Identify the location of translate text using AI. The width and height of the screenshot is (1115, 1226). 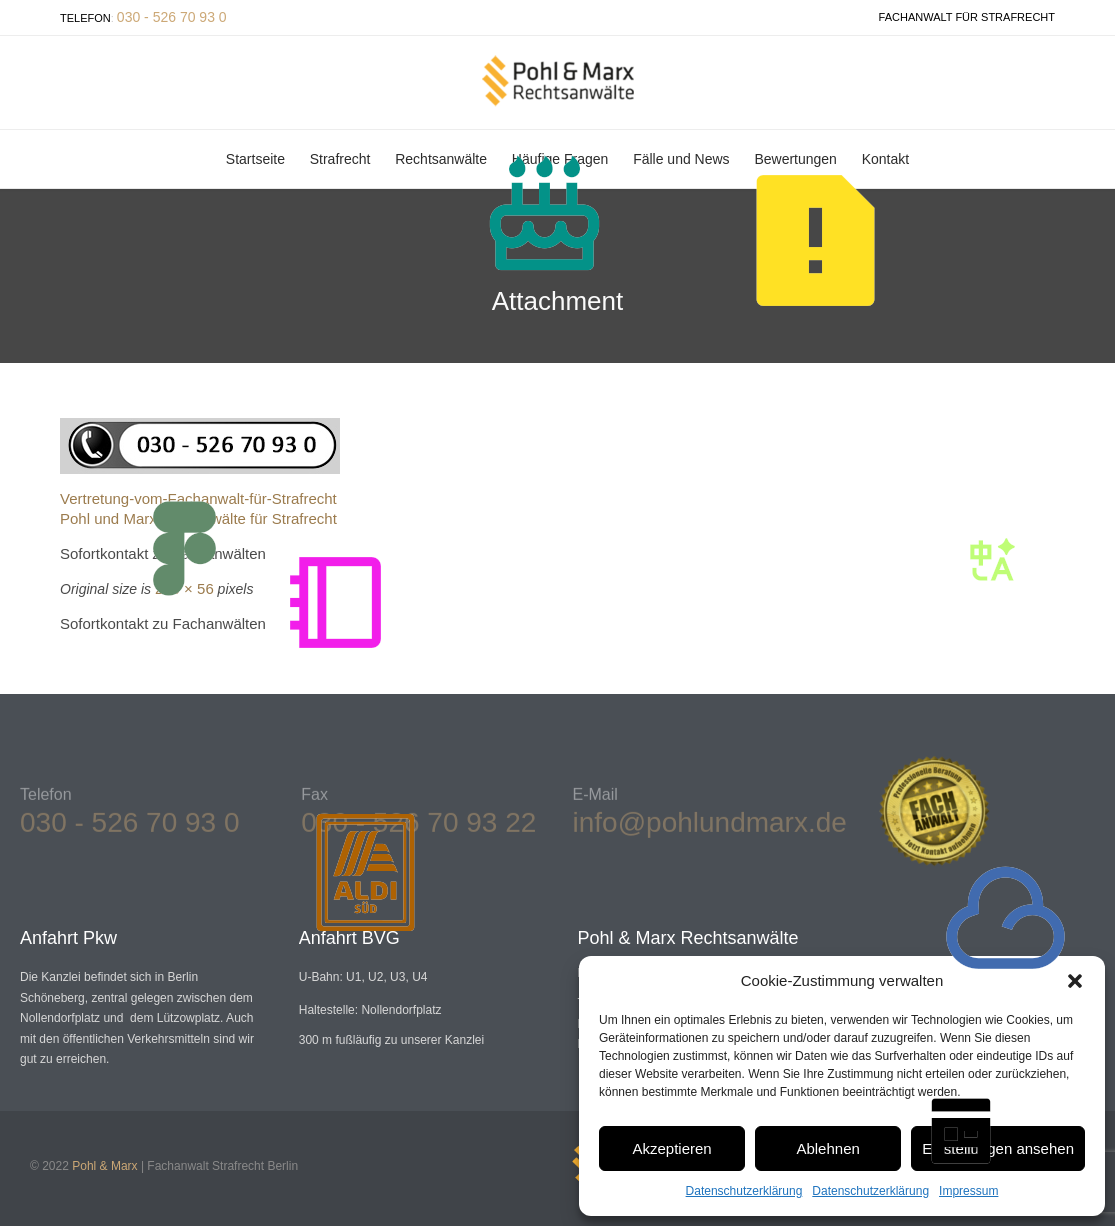
(991, 561).